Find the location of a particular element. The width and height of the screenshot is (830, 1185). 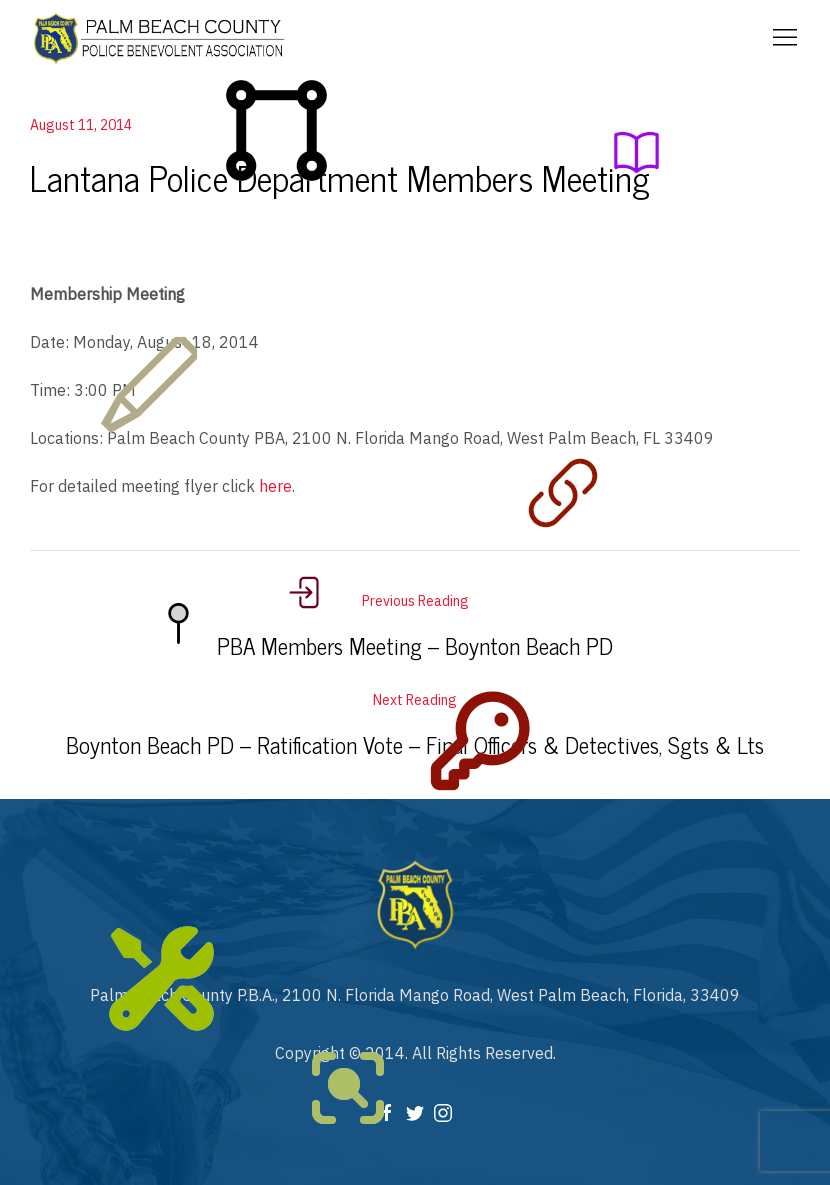

open reading mode or e-reader is located at coordinates (636, 152).